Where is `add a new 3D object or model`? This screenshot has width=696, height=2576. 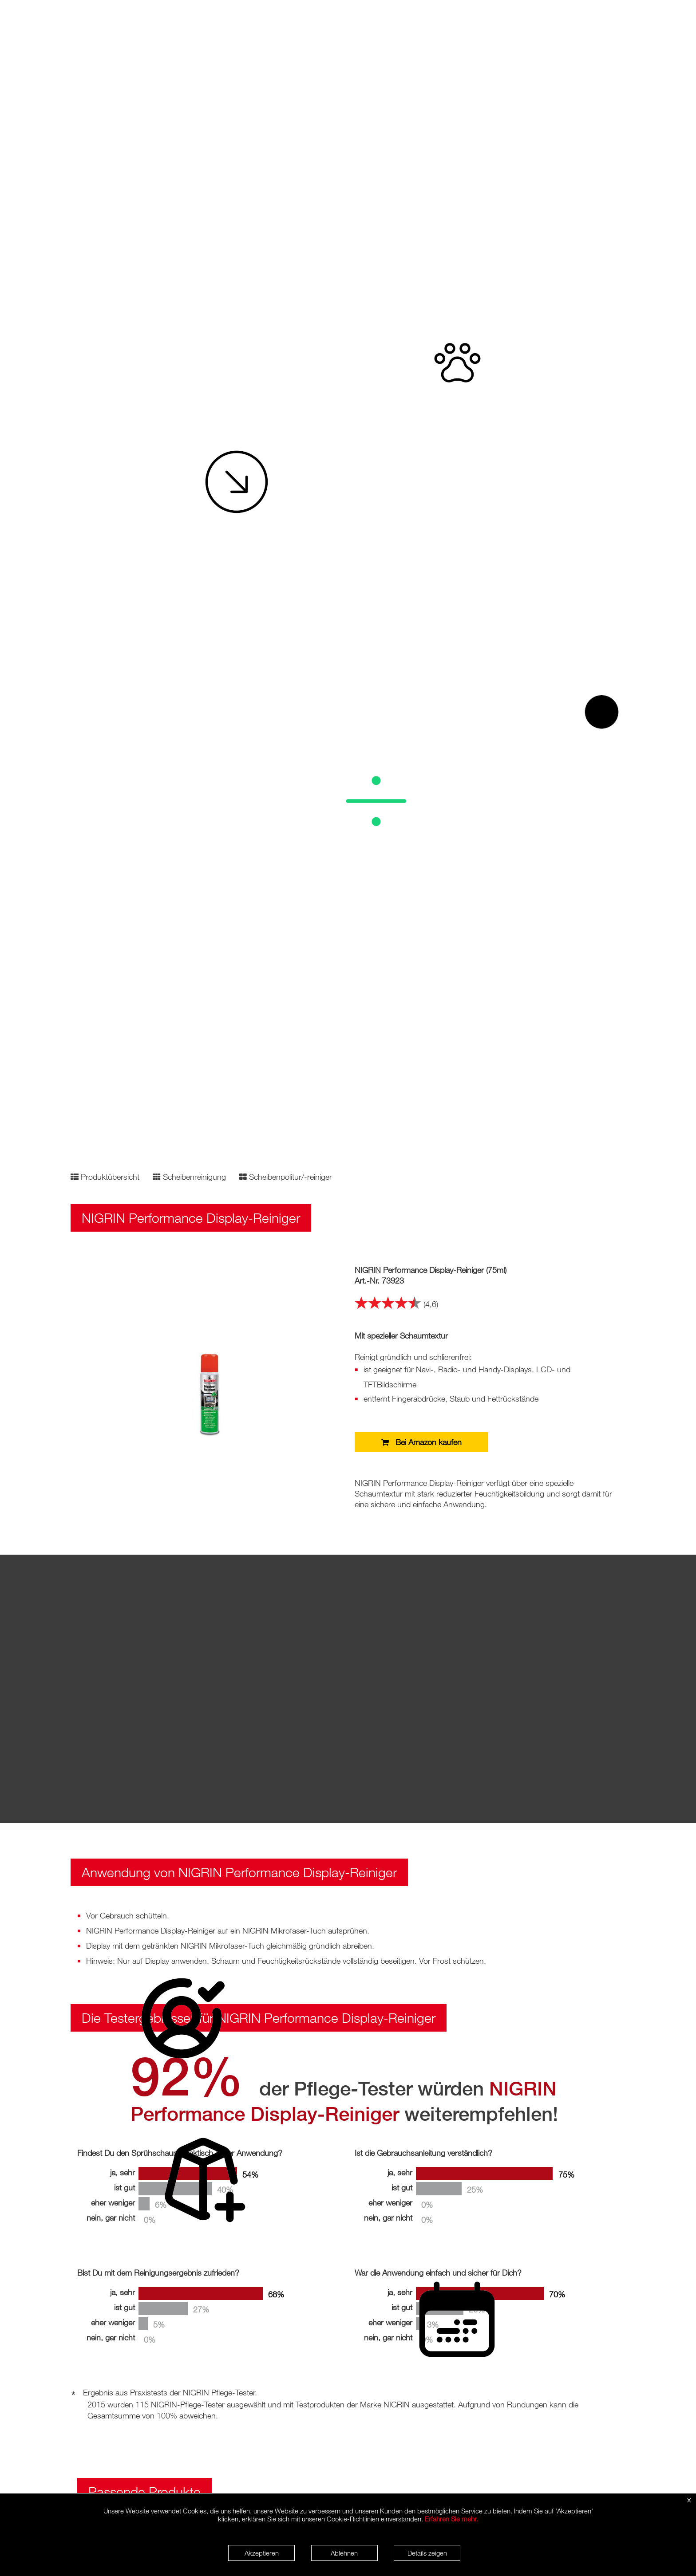
add a new 3D object or model is located at coordinates (203, 2180).